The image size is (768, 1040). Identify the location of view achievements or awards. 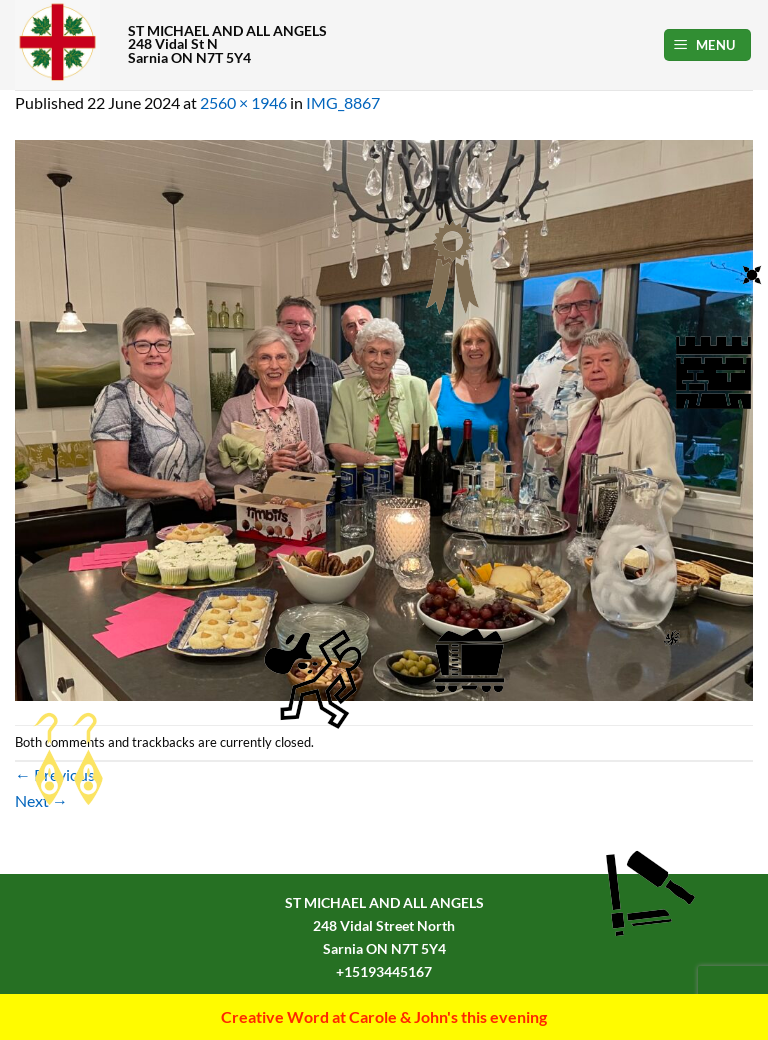
(452, 266).